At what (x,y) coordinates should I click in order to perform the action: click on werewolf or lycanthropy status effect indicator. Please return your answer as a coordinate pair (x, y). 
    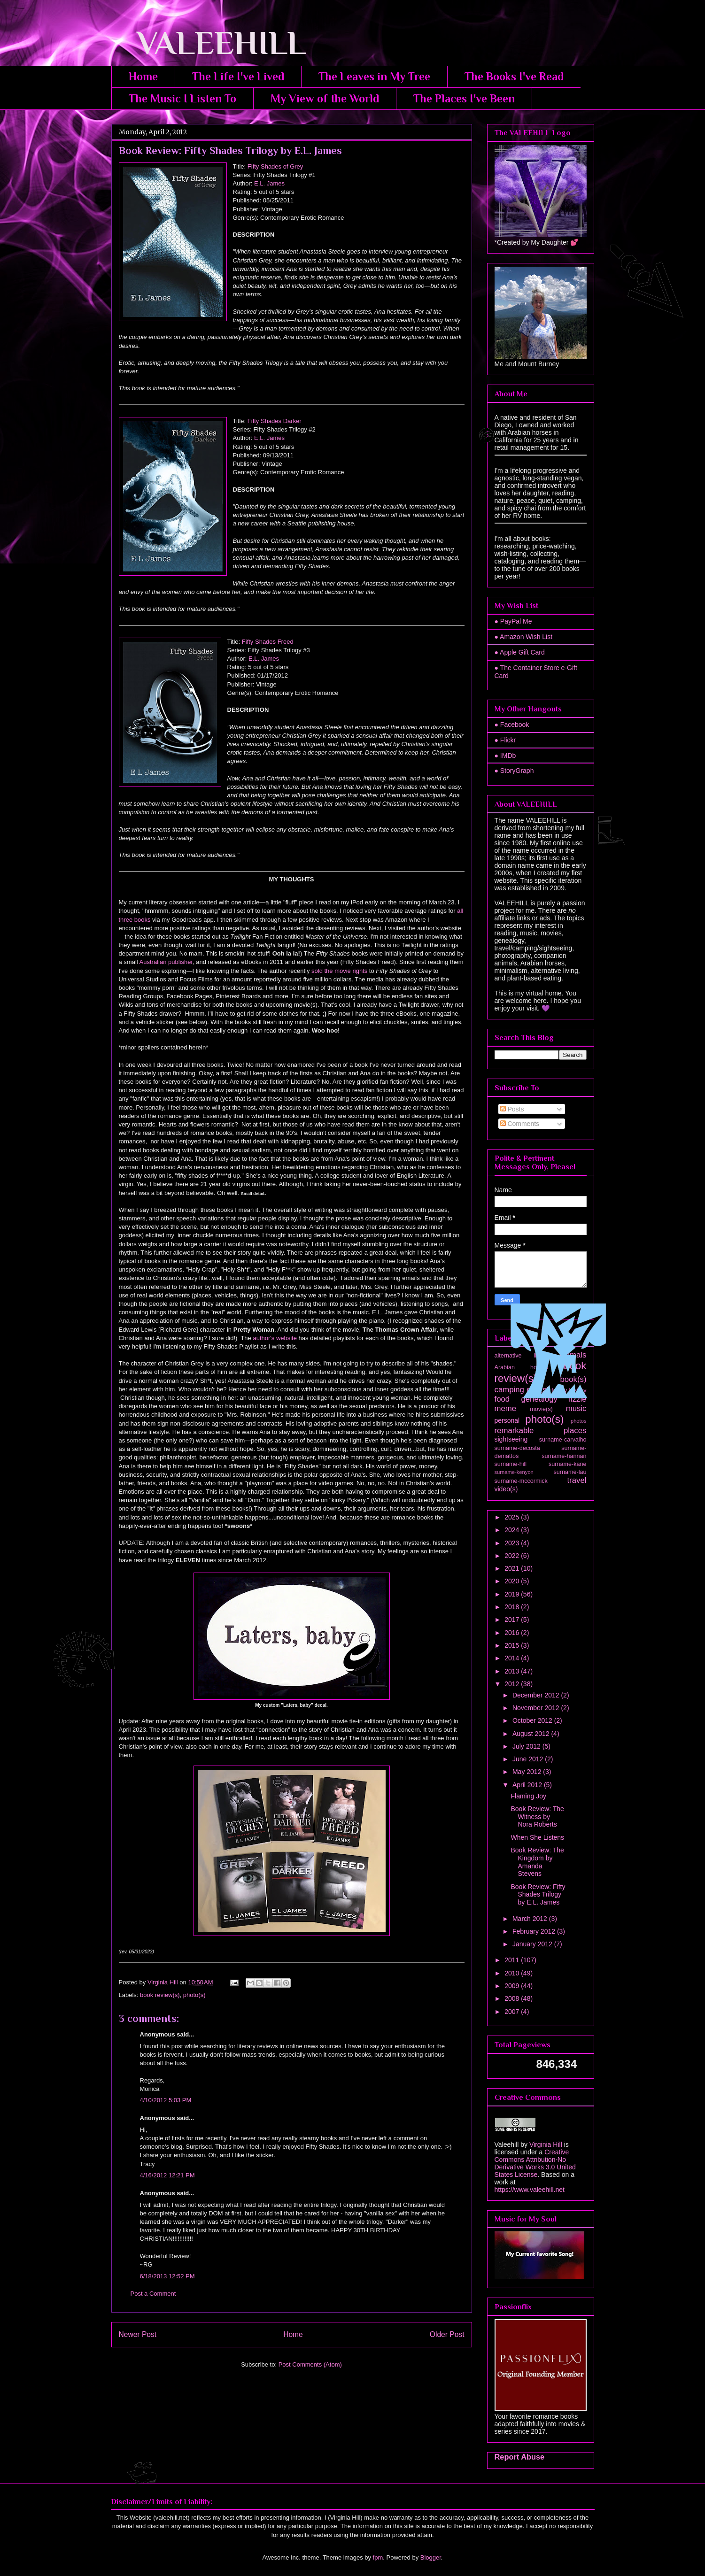
    Looking at the image, I should click on (486, 435).